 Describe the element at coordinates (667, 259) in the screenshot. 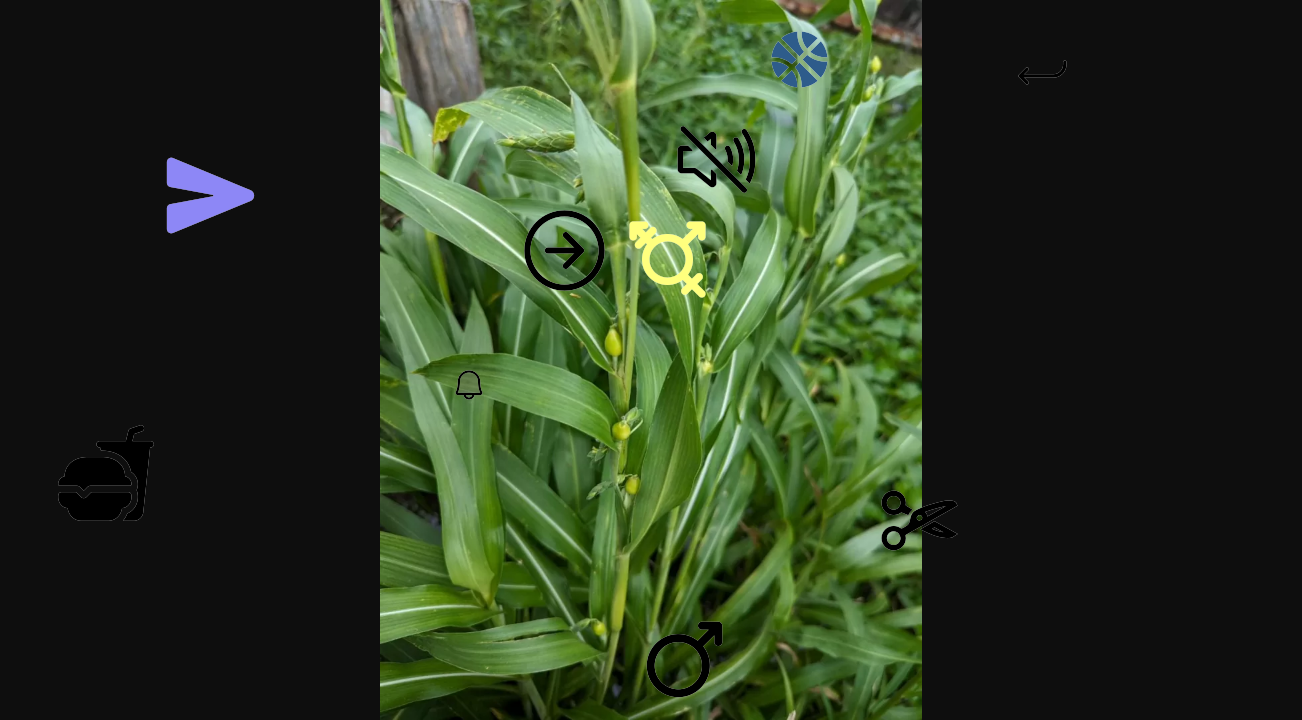

I see `indicates transgender identity option` at that location.